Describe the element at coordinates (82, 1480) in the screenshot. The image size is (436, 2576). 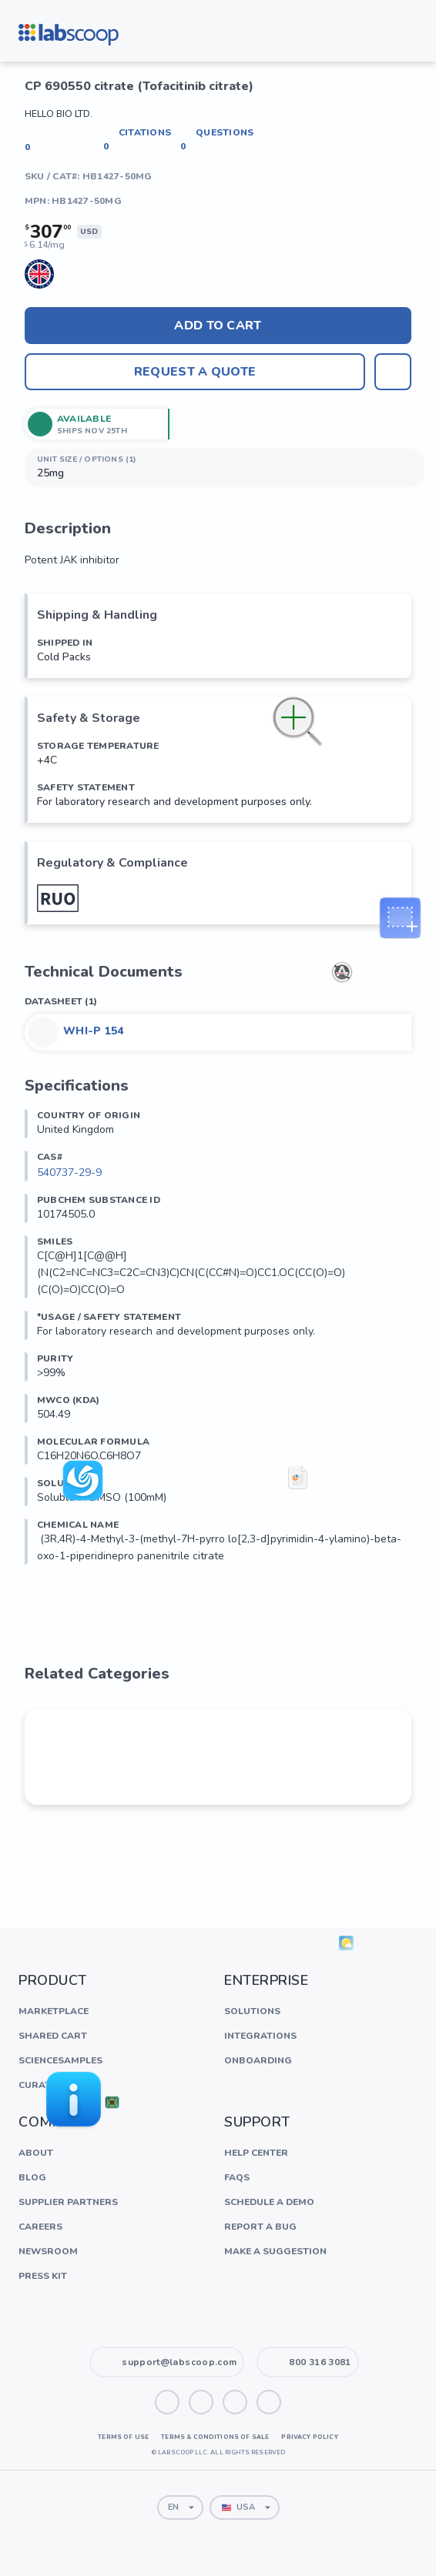
I see `open deepin operating system settings or app store` at that location.